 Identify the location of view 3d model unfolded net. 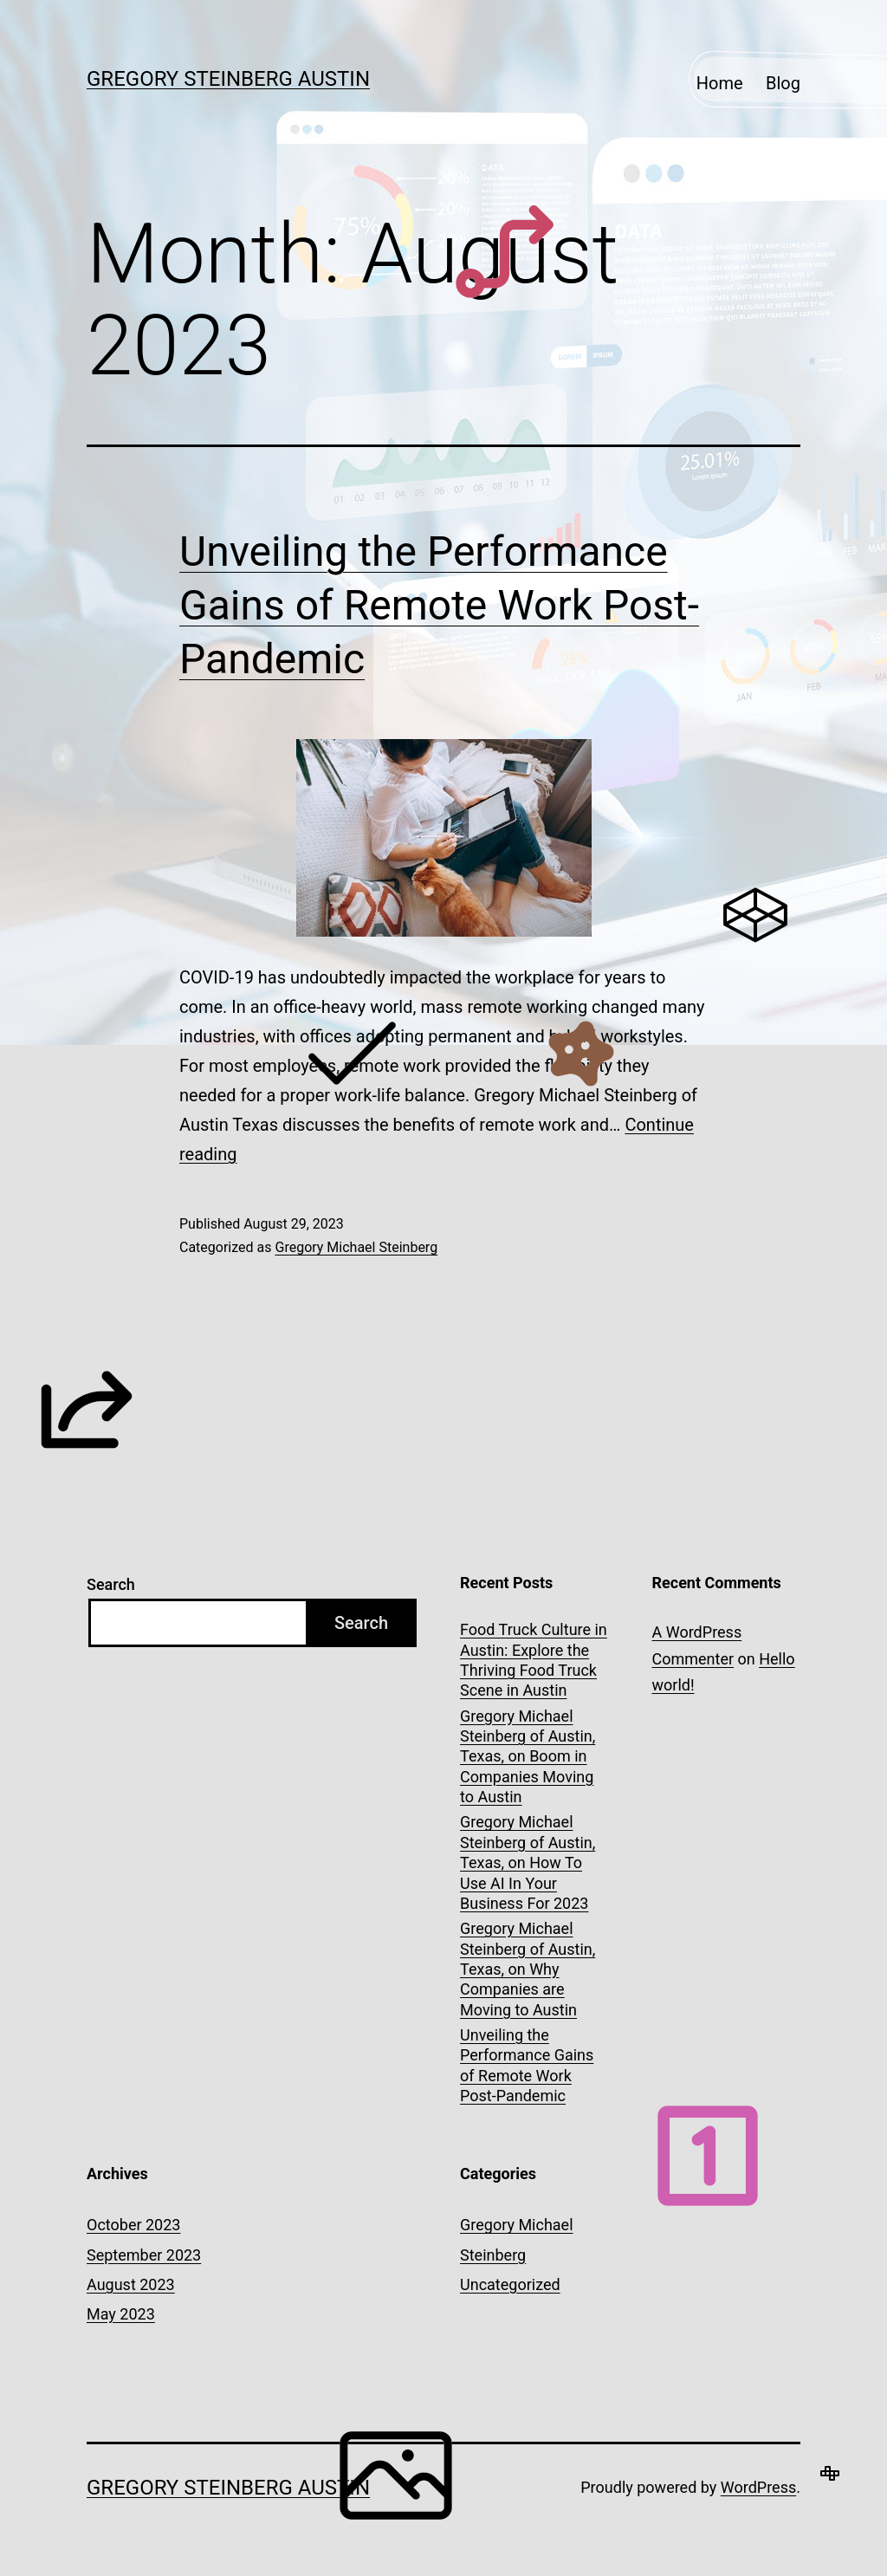
(830, 2473).